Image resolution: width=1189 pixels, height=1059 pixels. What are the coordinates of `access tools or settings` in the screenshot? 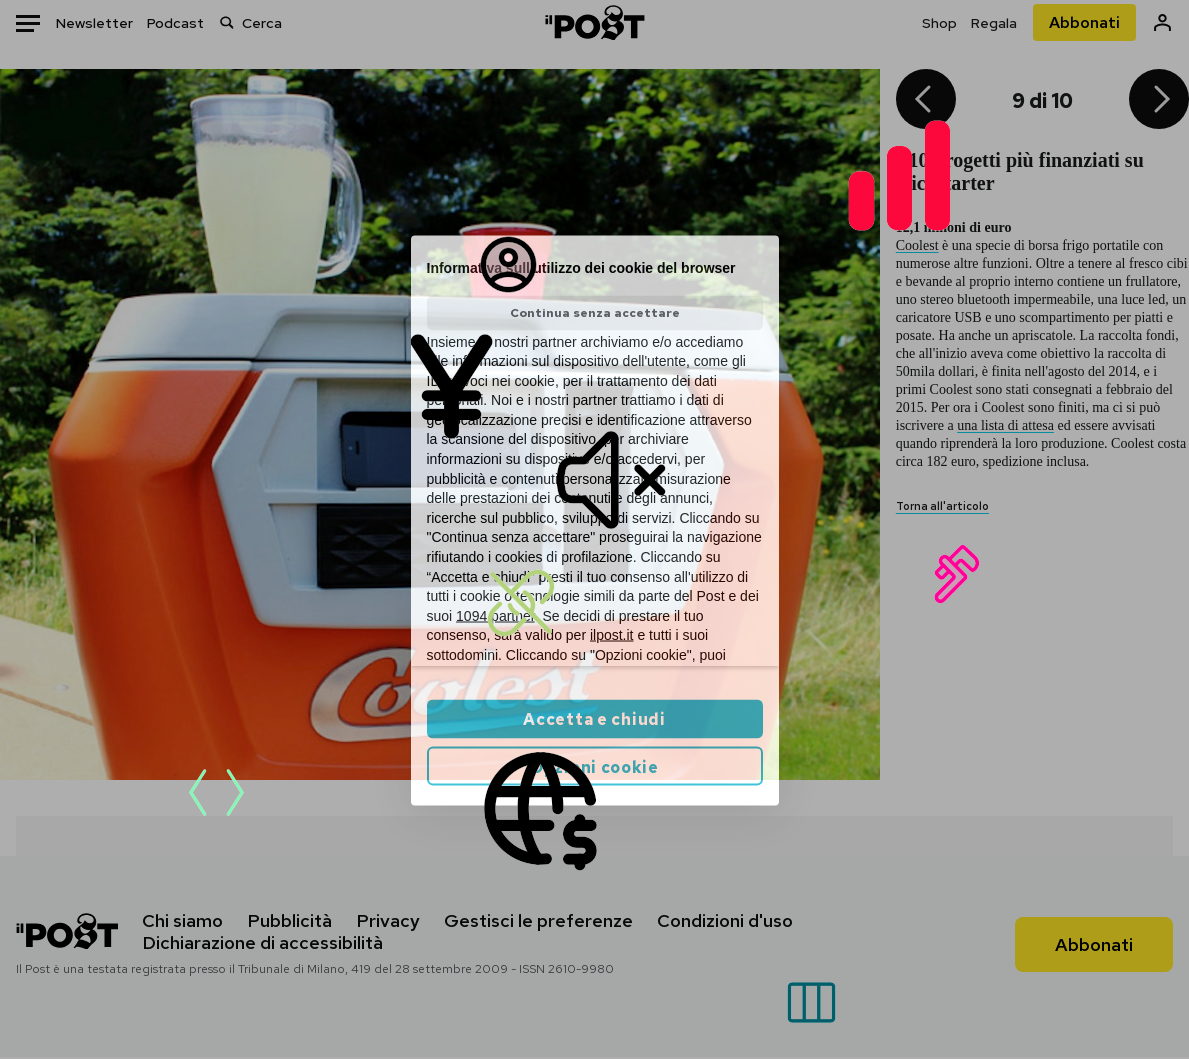 It's located at (954, 574).